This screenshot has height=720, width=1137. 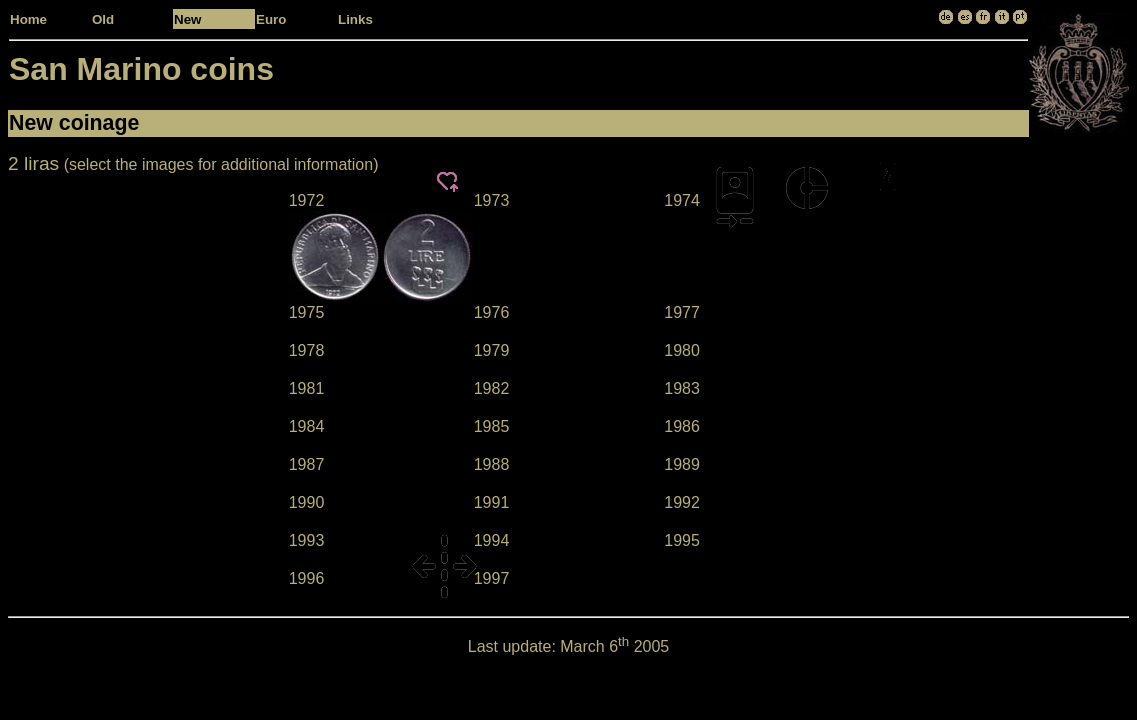 I want to click on view analytics or statistics breakdown, so click(x=807, y=188).